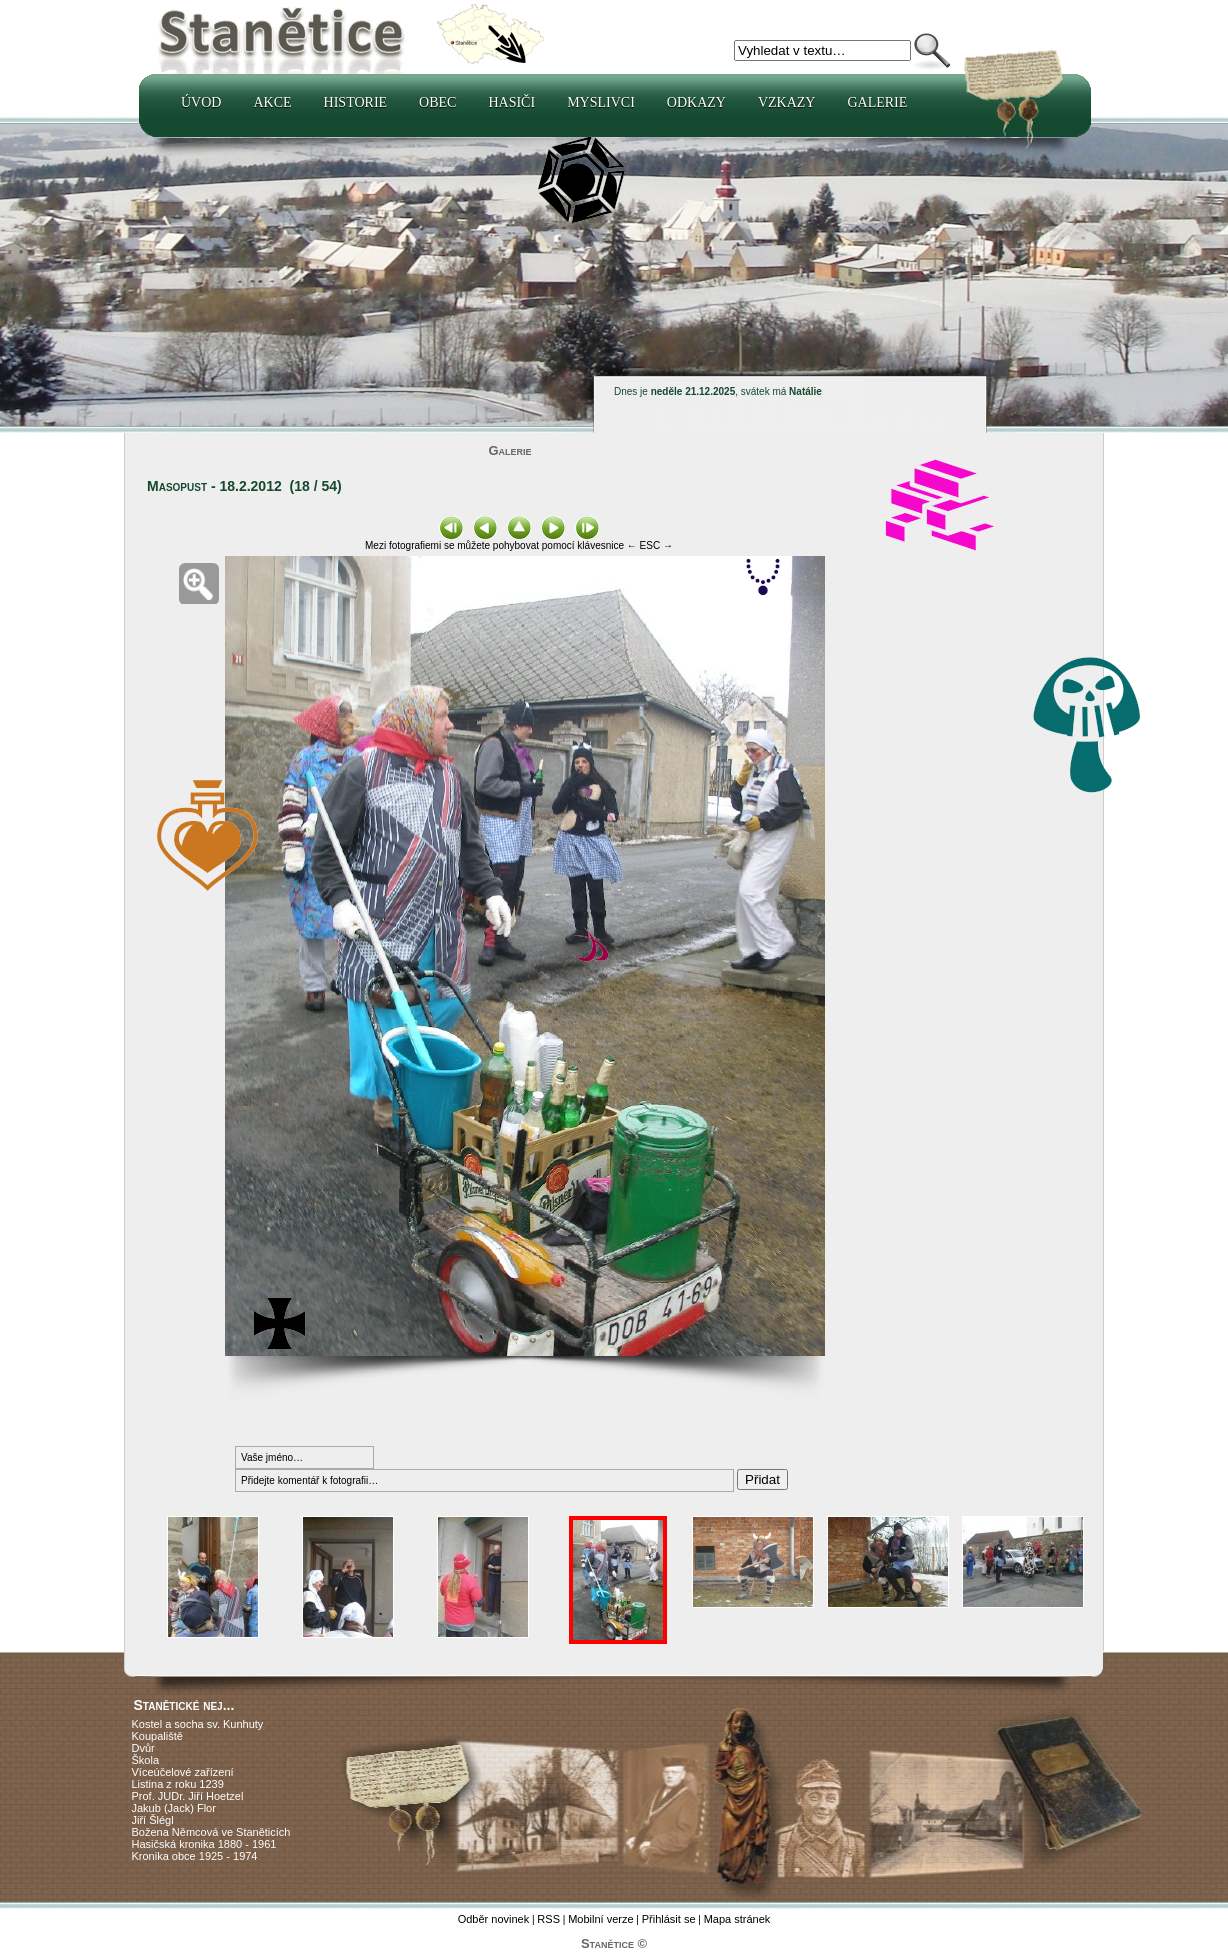 The image size is (1228, 1956). What do you see at coordinates (582, 180) in the screenshot?
I see `in-game premium currency or gems` at bounding box center [582, 180].